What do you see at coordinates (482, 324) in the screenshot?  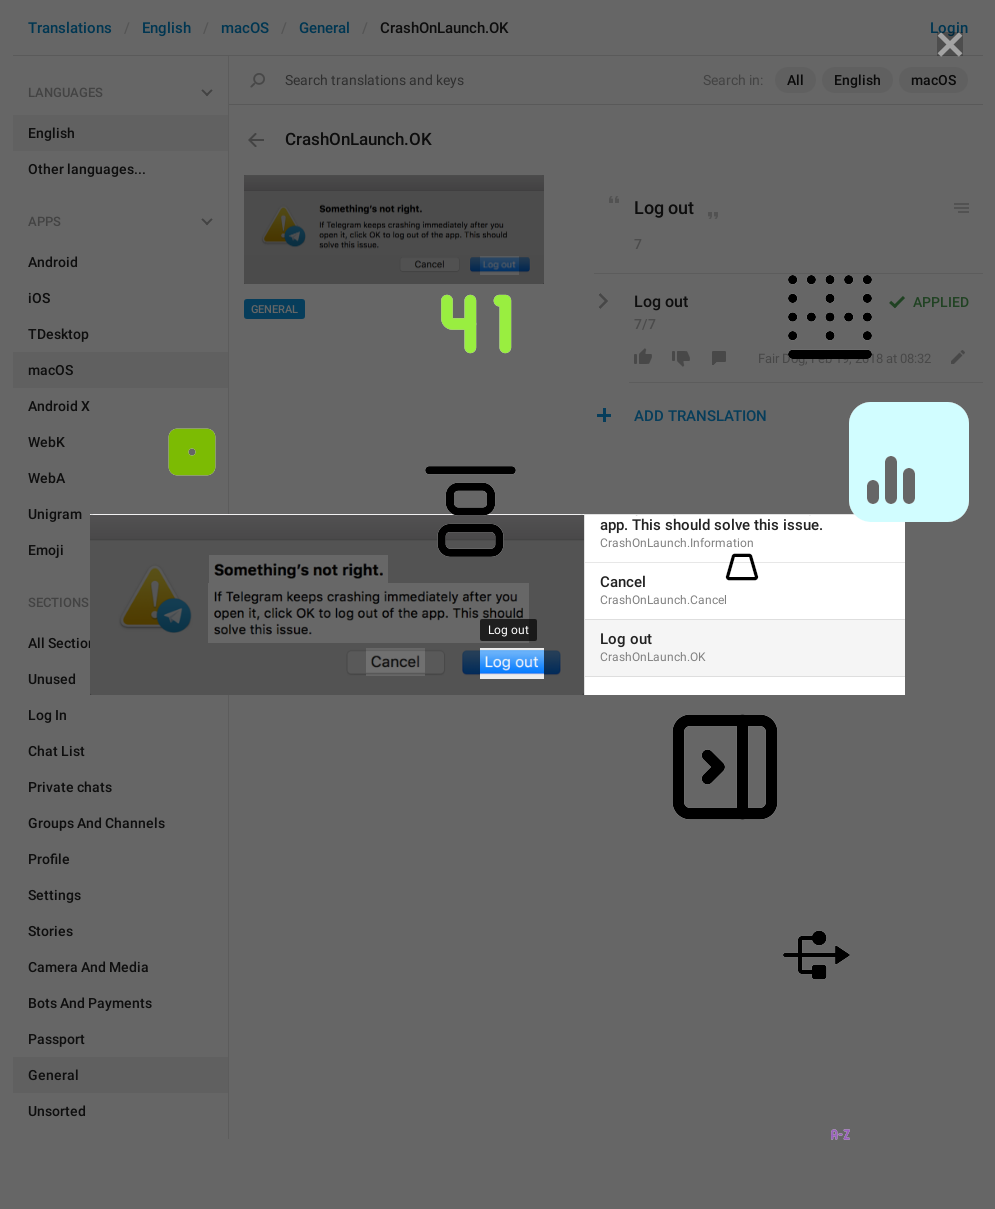 I see `indicates item number 41 in a list or sequence` at bounding box center [482, 324].